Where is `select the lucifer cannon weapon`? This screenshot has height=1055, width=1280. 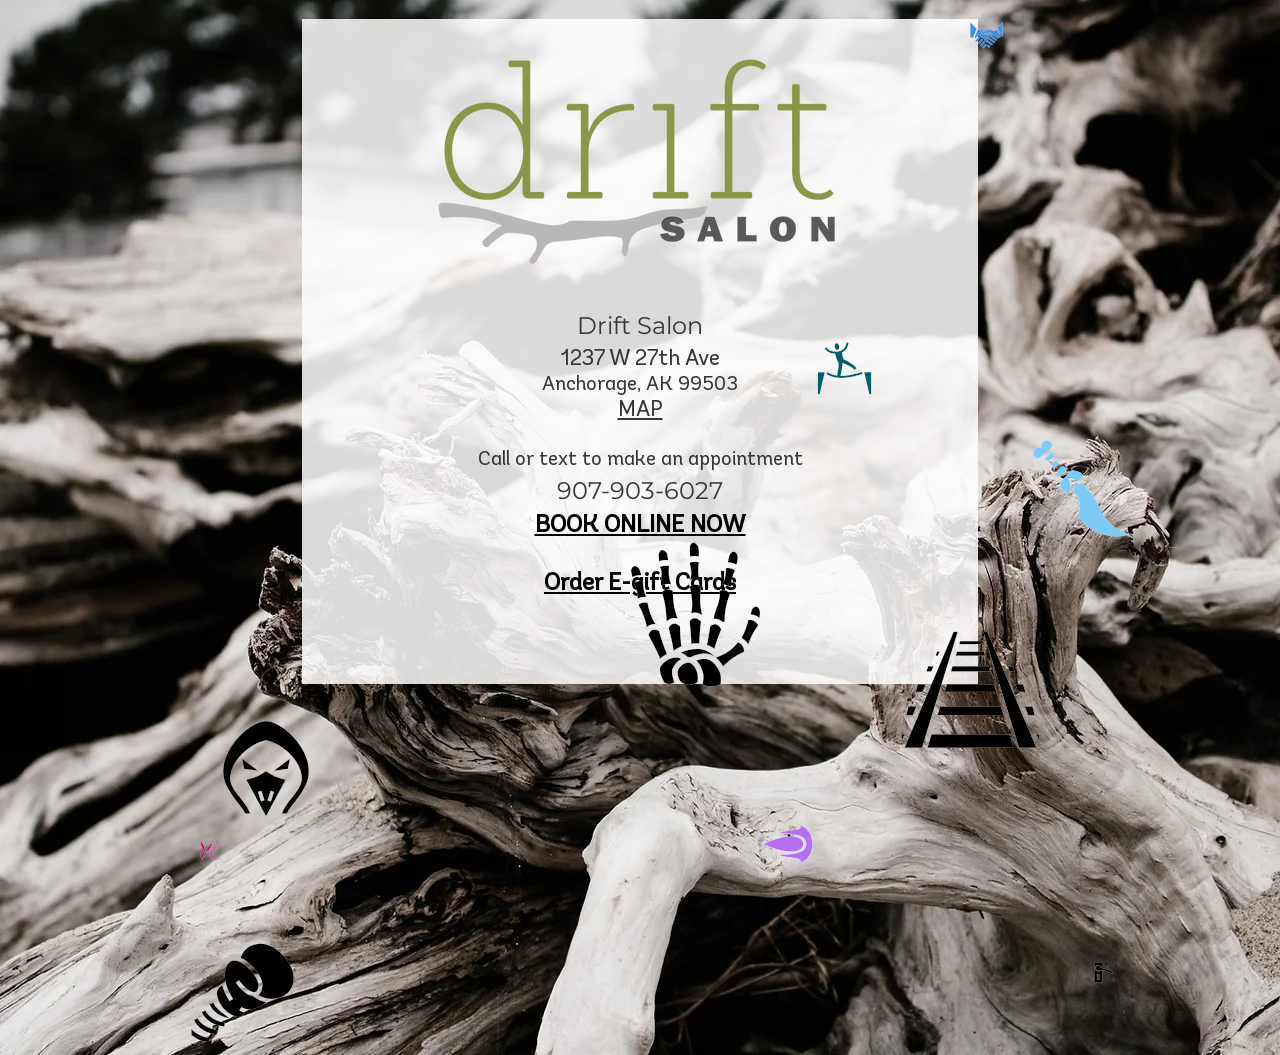 select the lucifer cannon weapon is located at coordinates (788, 844).